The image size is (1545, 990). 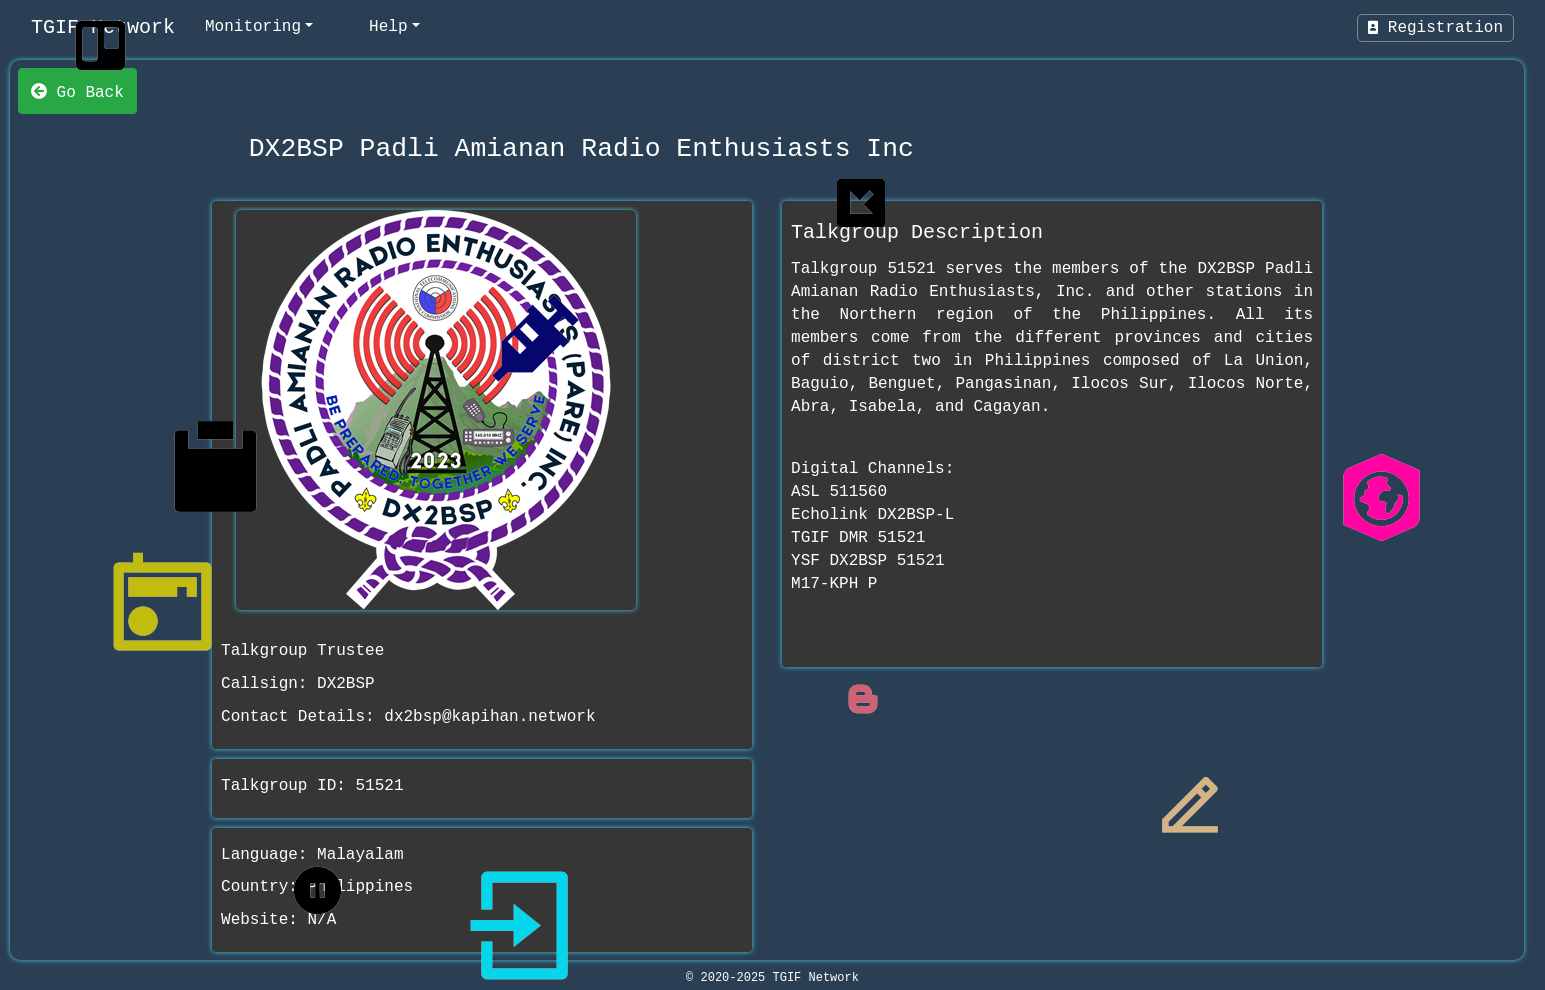 What do you see at coordinates (1381, 497) in the screenshot?
I see `open ArcGIS mapping application` at bounding box center [1381, 497].